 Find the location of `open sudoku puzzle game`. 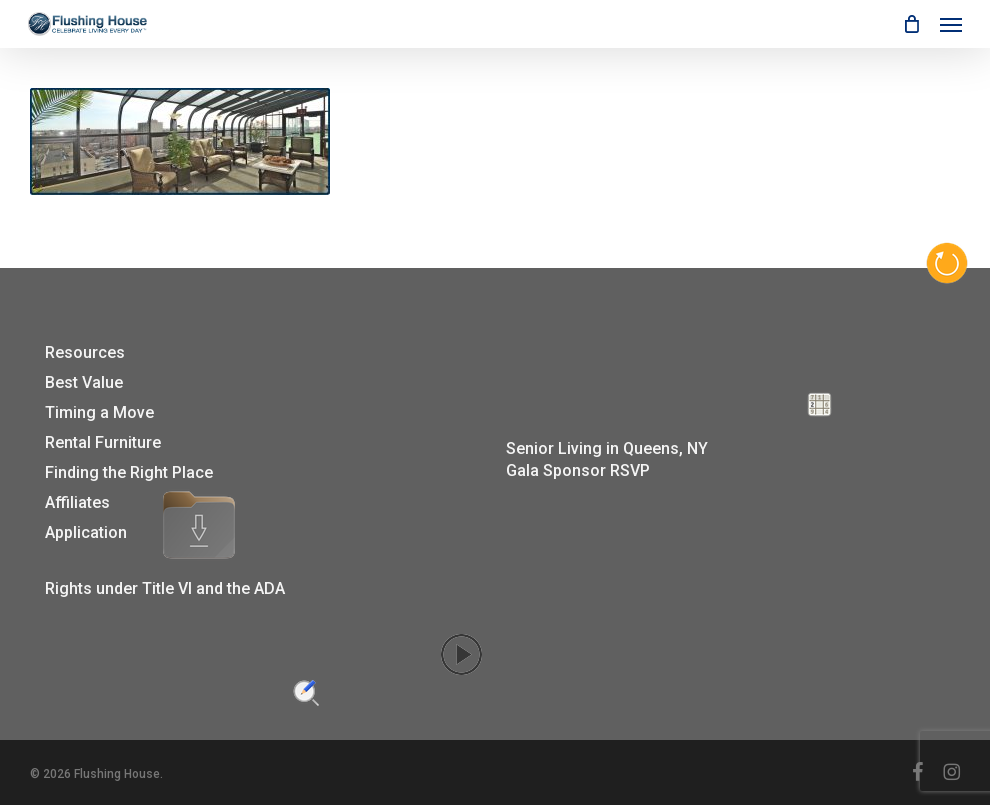

open sudoku puzzle game is located at coordinates (819, 404).